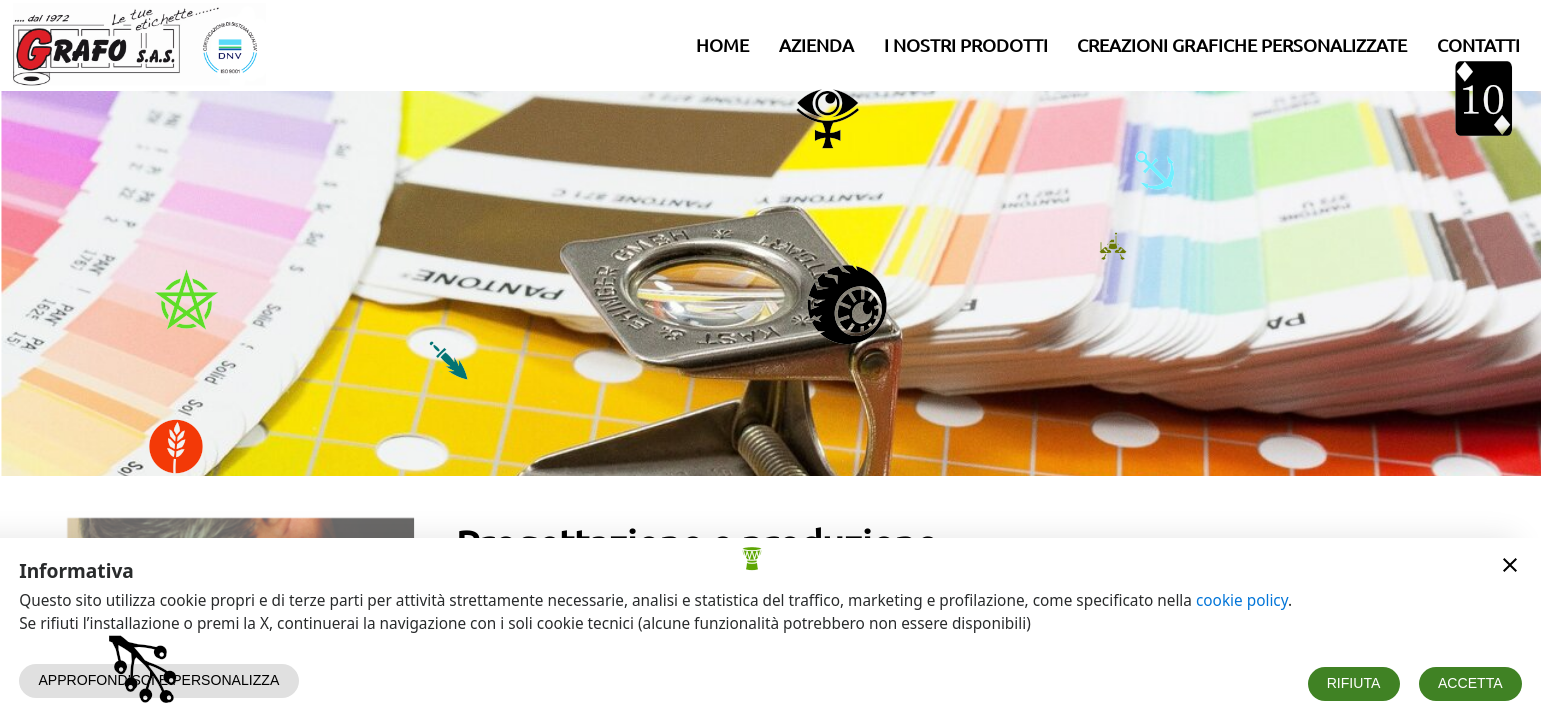 The height and width of the screenshot is (720, 1541). I want to click on blackcurrant berry ingredient in a cooking or crafting game, so click(142, 669).